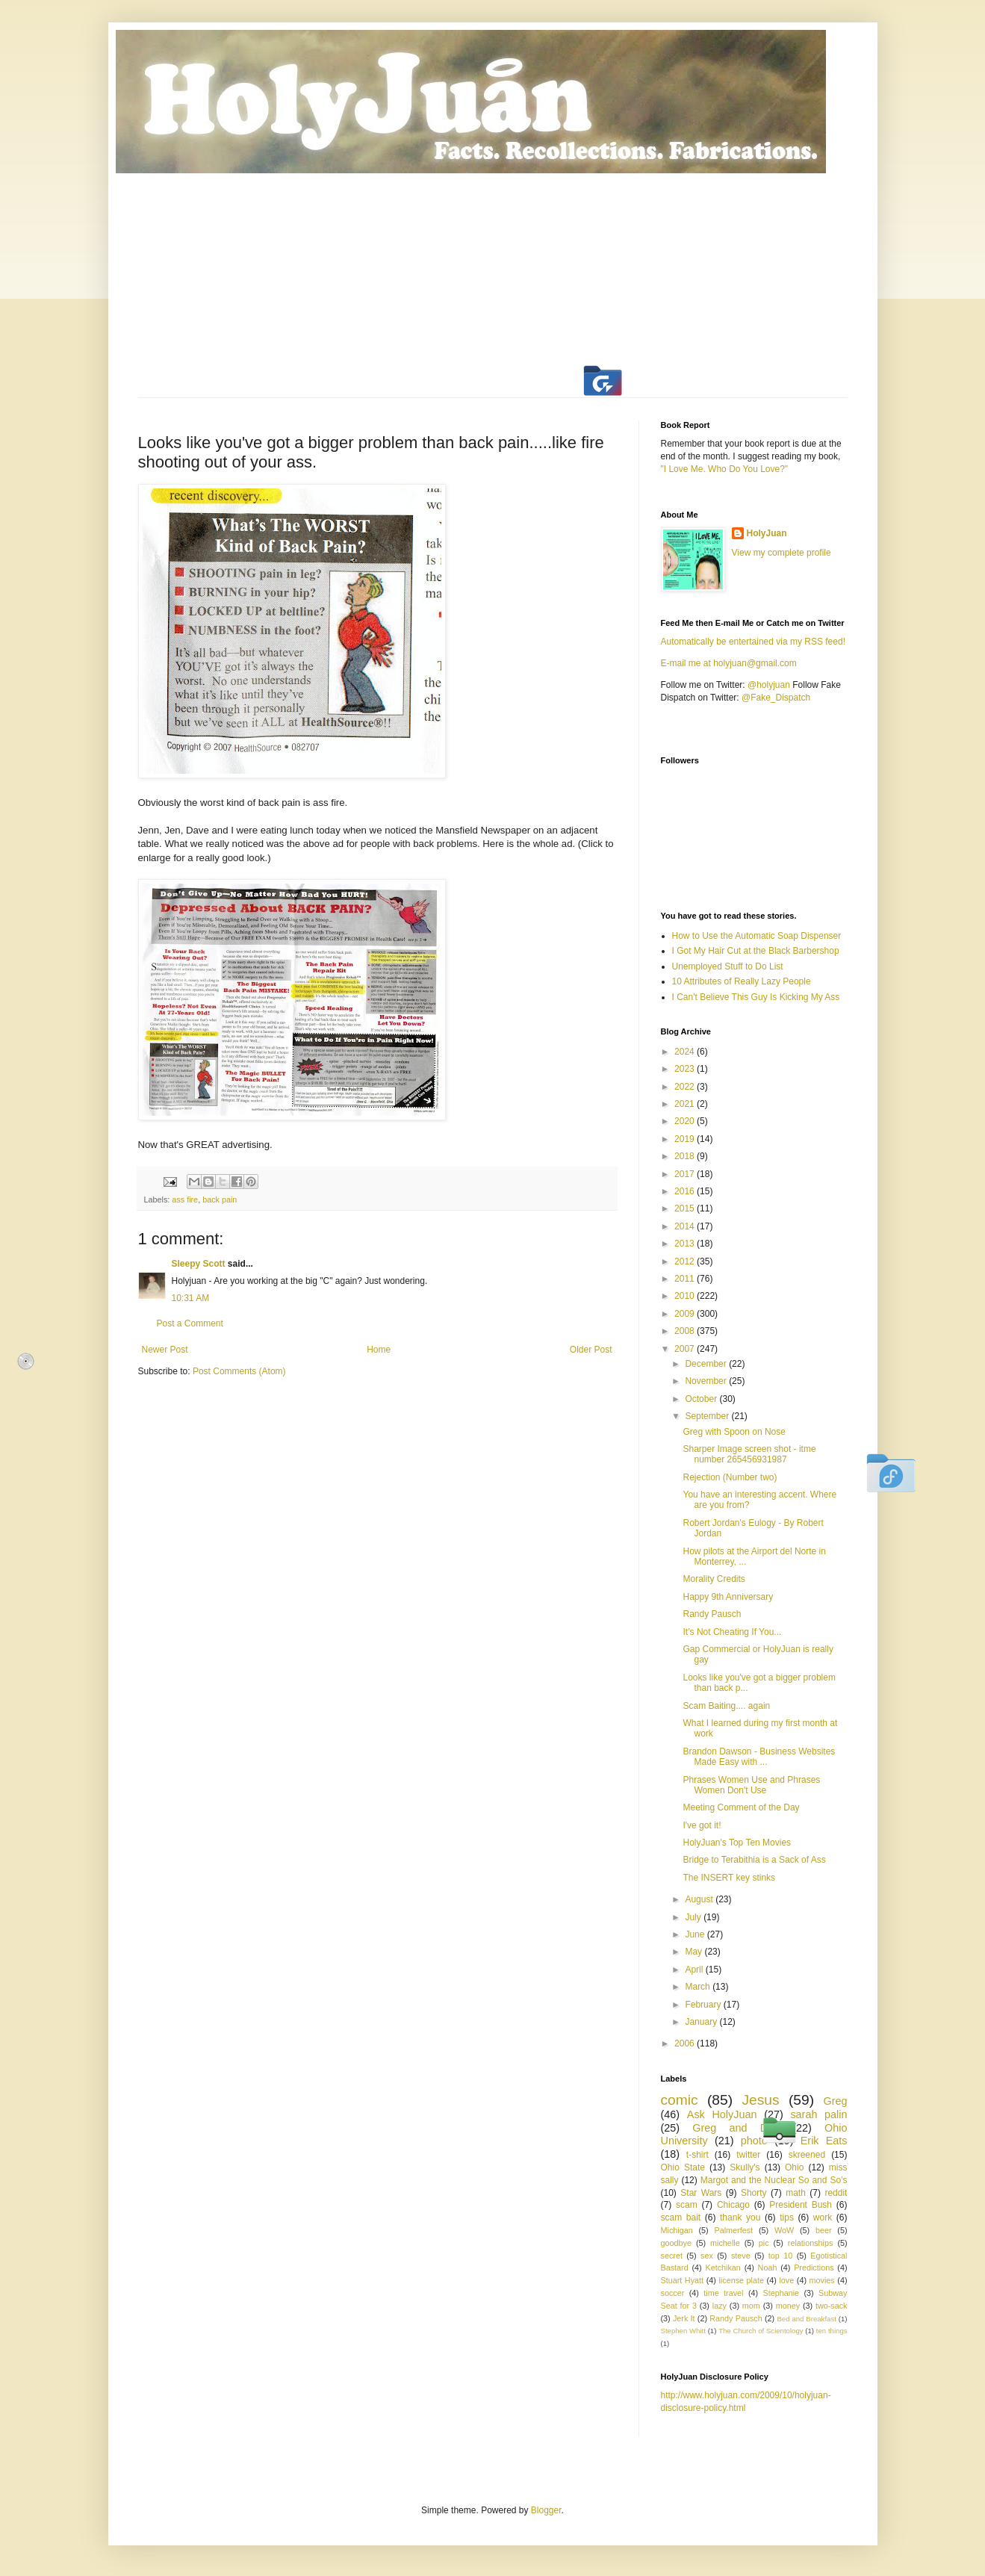 This screenshot has height=2576, width=985. What do you see at coordinates (891, 1474) in the screenshot?
I see `folder containing fedora linux system files` at bounding box center [891, 1474].